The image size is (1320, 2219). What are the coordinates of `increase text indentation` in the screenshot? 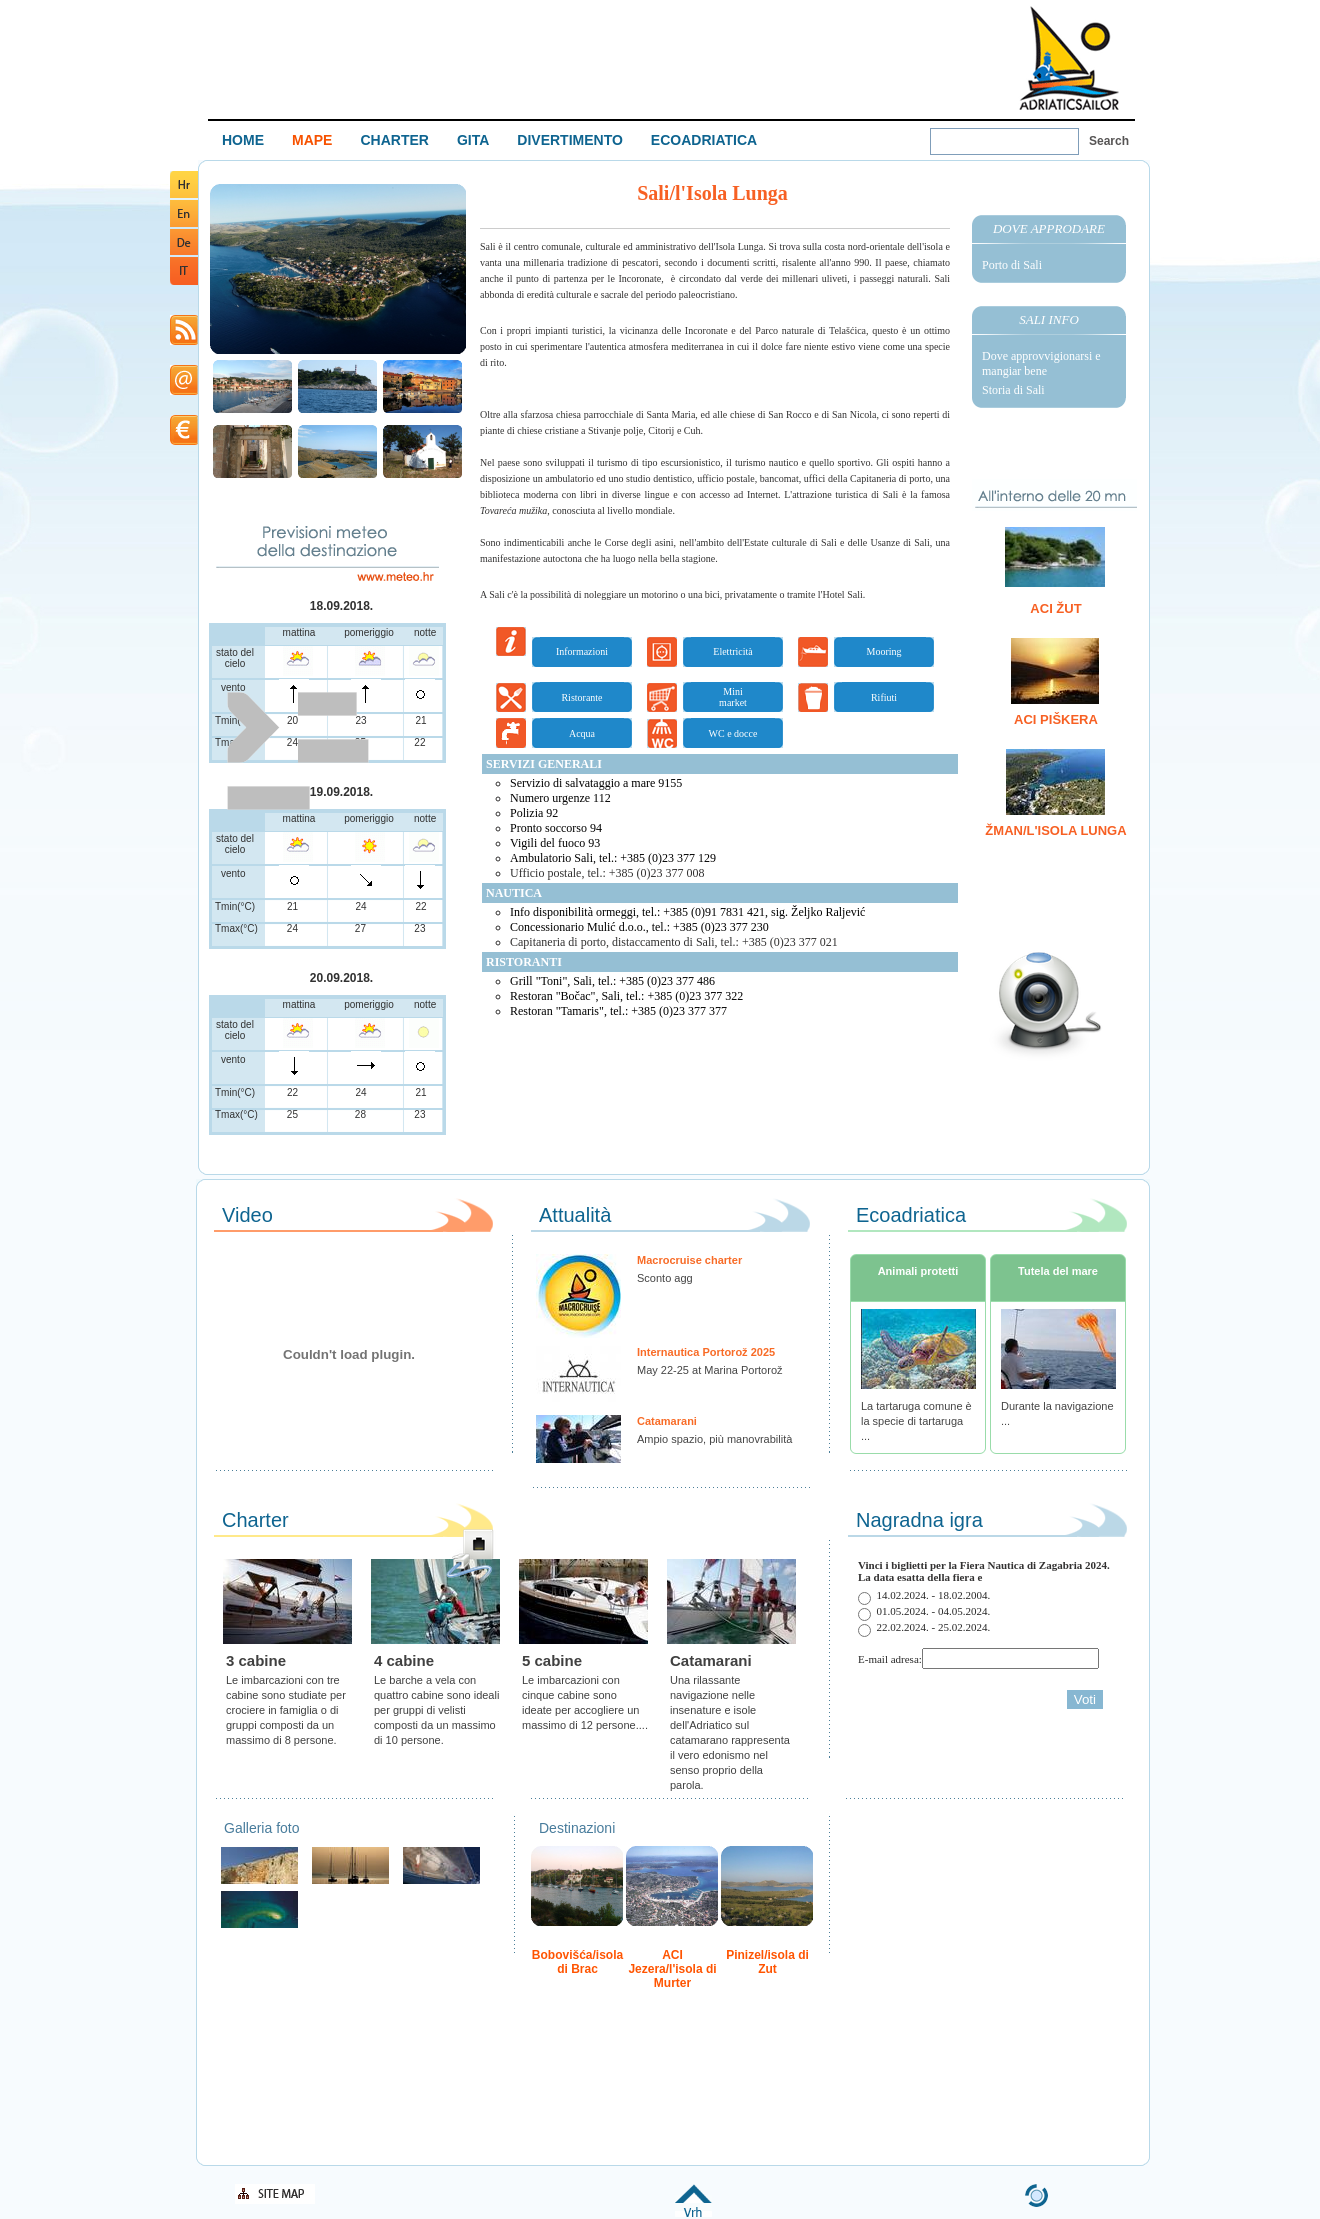 It's located at (298, 751).